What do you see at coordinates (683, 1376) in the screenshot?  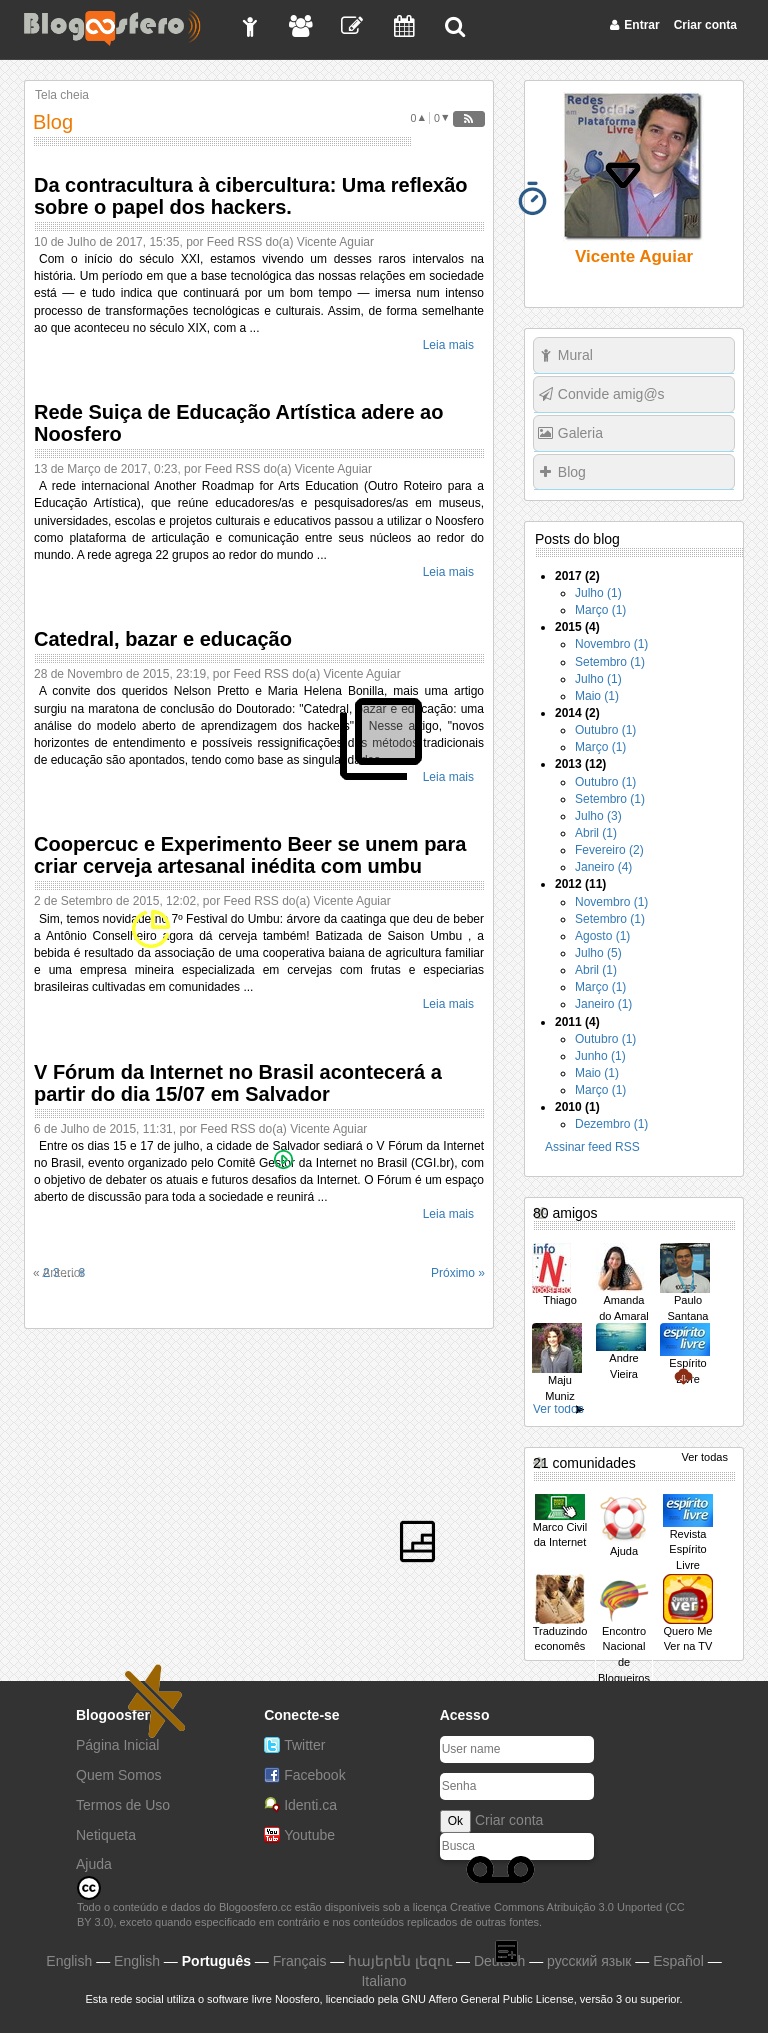 I see `download file from cloud storage` at bounding box center [683, 1376].